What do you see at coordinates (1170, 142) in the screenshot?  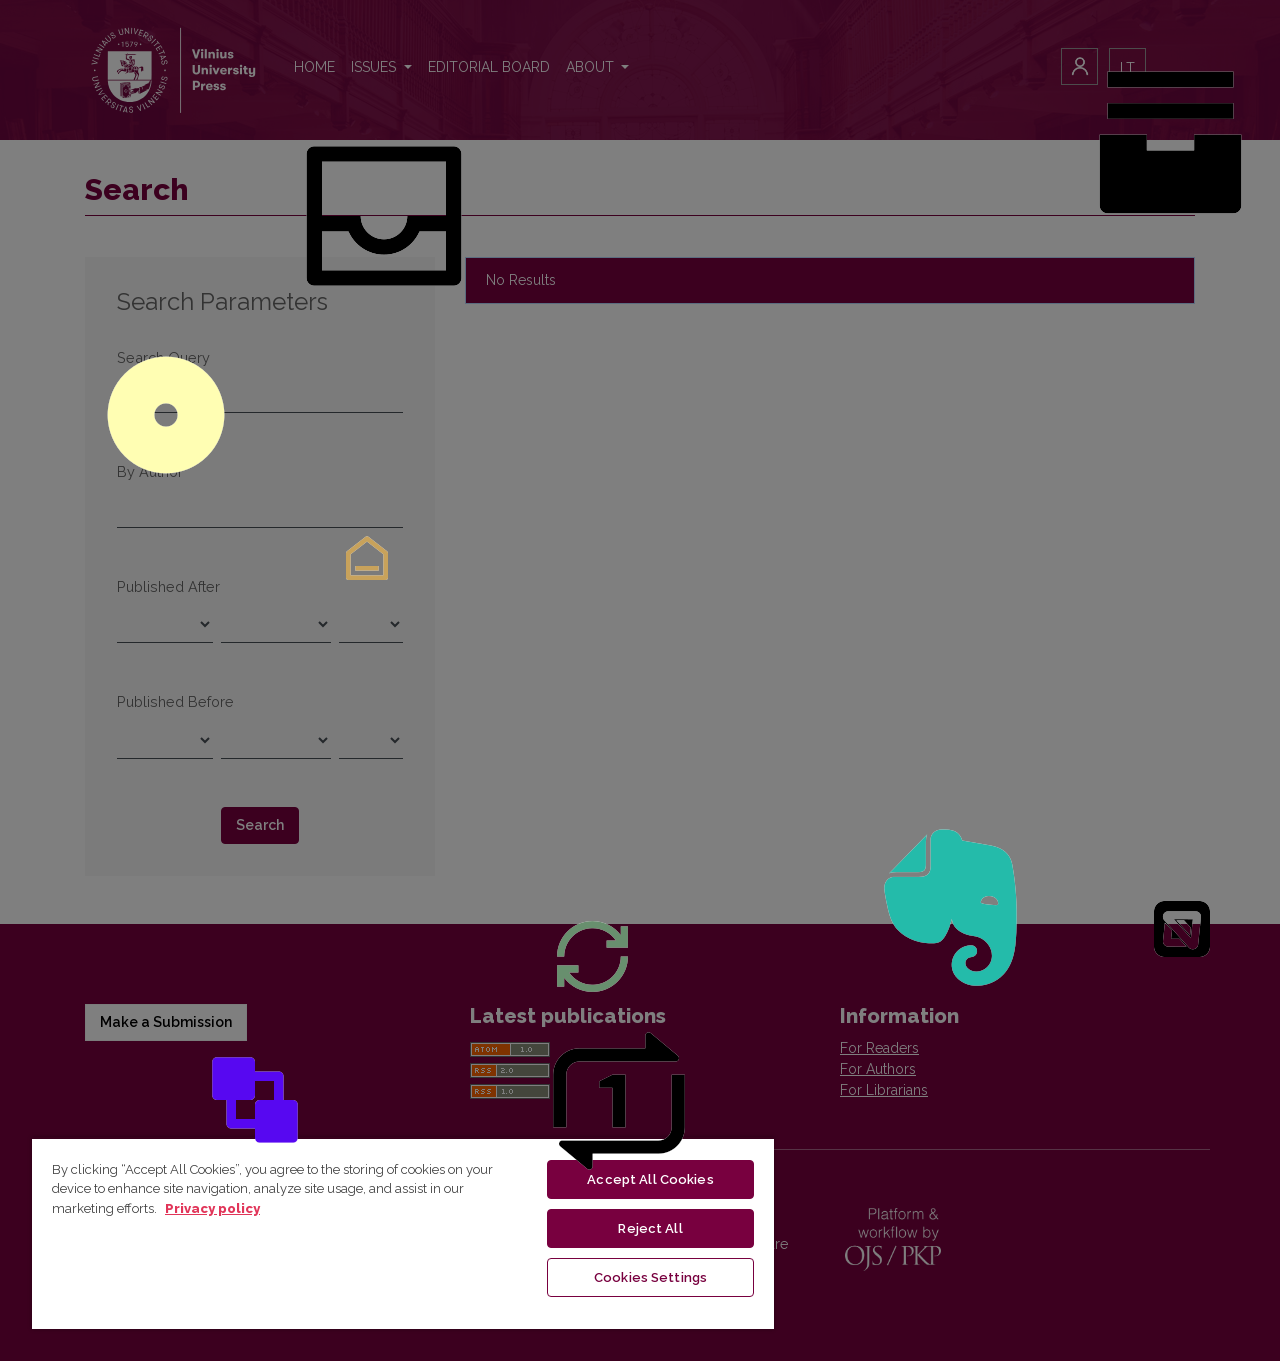 I see `access archived files or documents` at bounding box center [1170, 142].